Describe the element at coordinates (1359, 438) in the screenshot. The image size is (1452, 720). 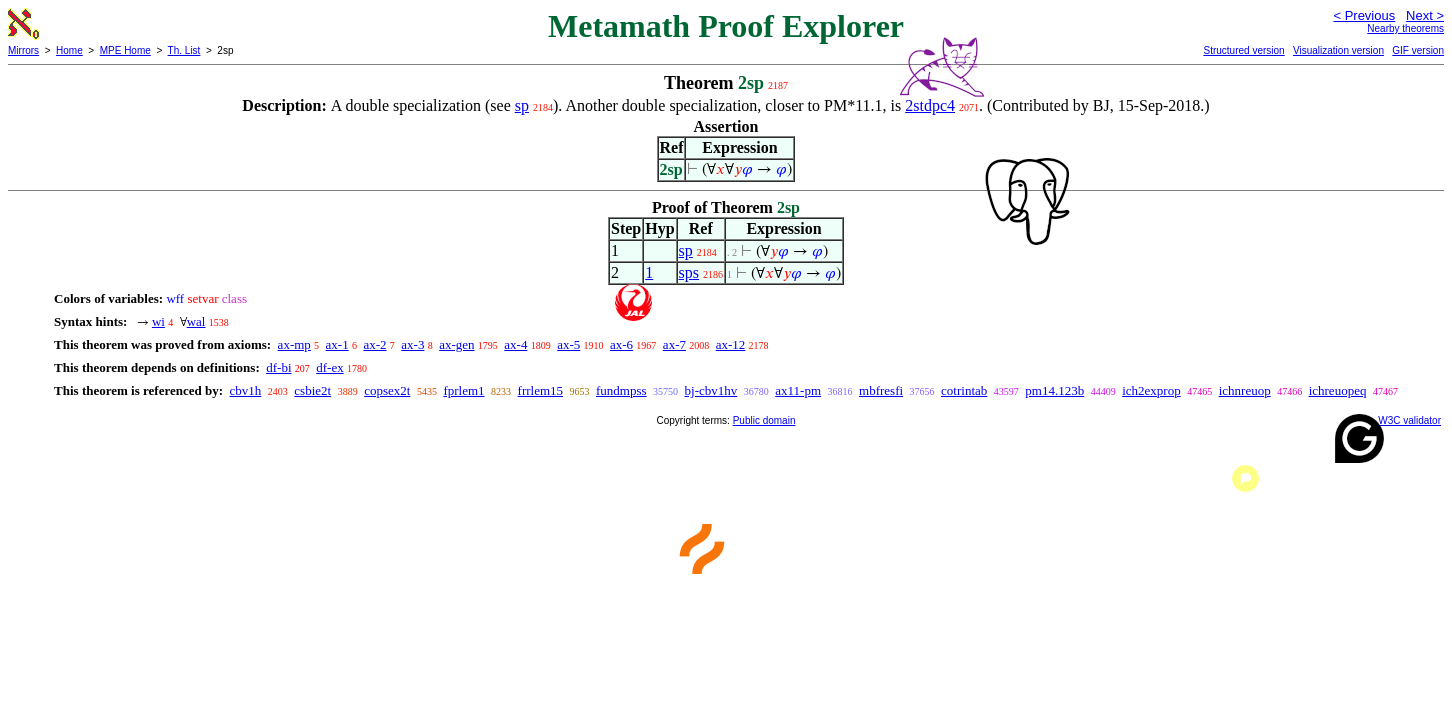
I see `open Grammarly writing assistant` at that location.